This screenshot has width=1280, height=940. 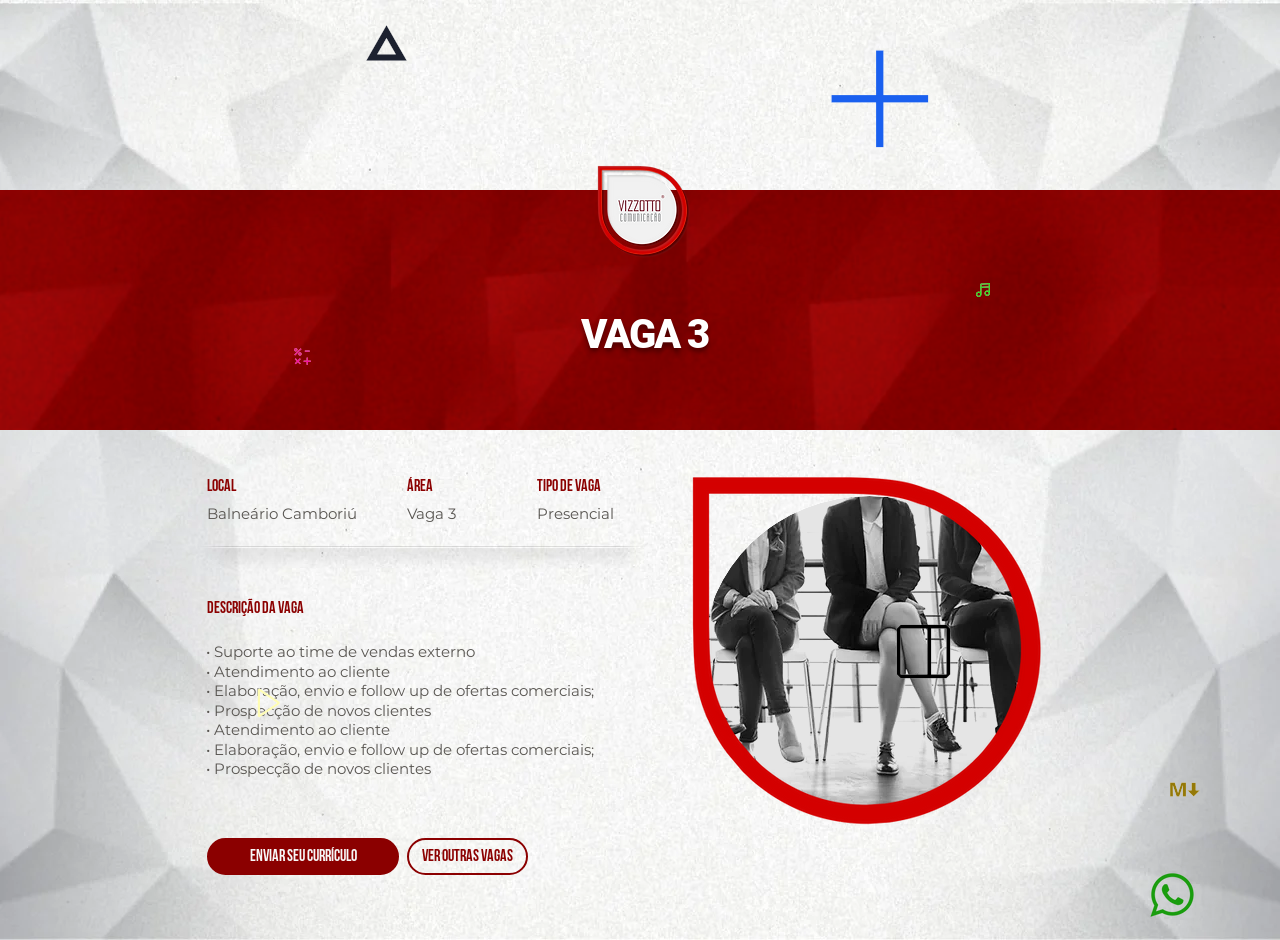 I want to click on indicates an operator symbol in code, so click(x=302, y=356).